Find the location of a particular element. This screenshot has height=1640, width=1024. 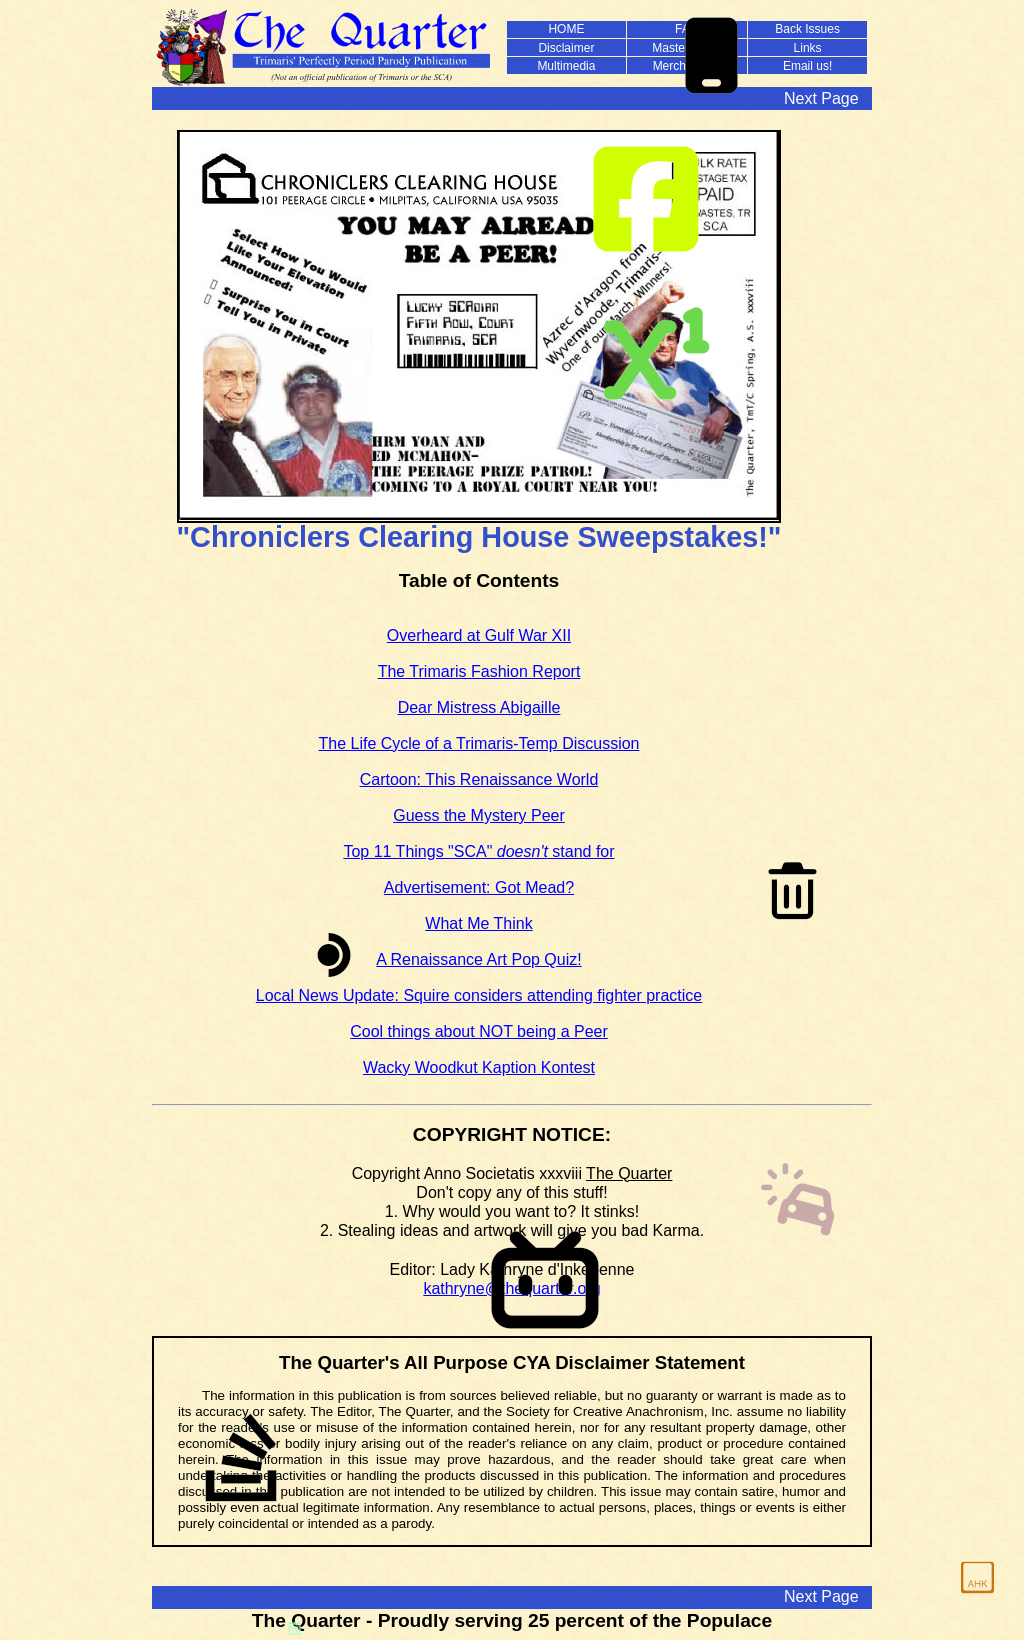

AutoHotkey application logo is located at coordinates (977, 1577).